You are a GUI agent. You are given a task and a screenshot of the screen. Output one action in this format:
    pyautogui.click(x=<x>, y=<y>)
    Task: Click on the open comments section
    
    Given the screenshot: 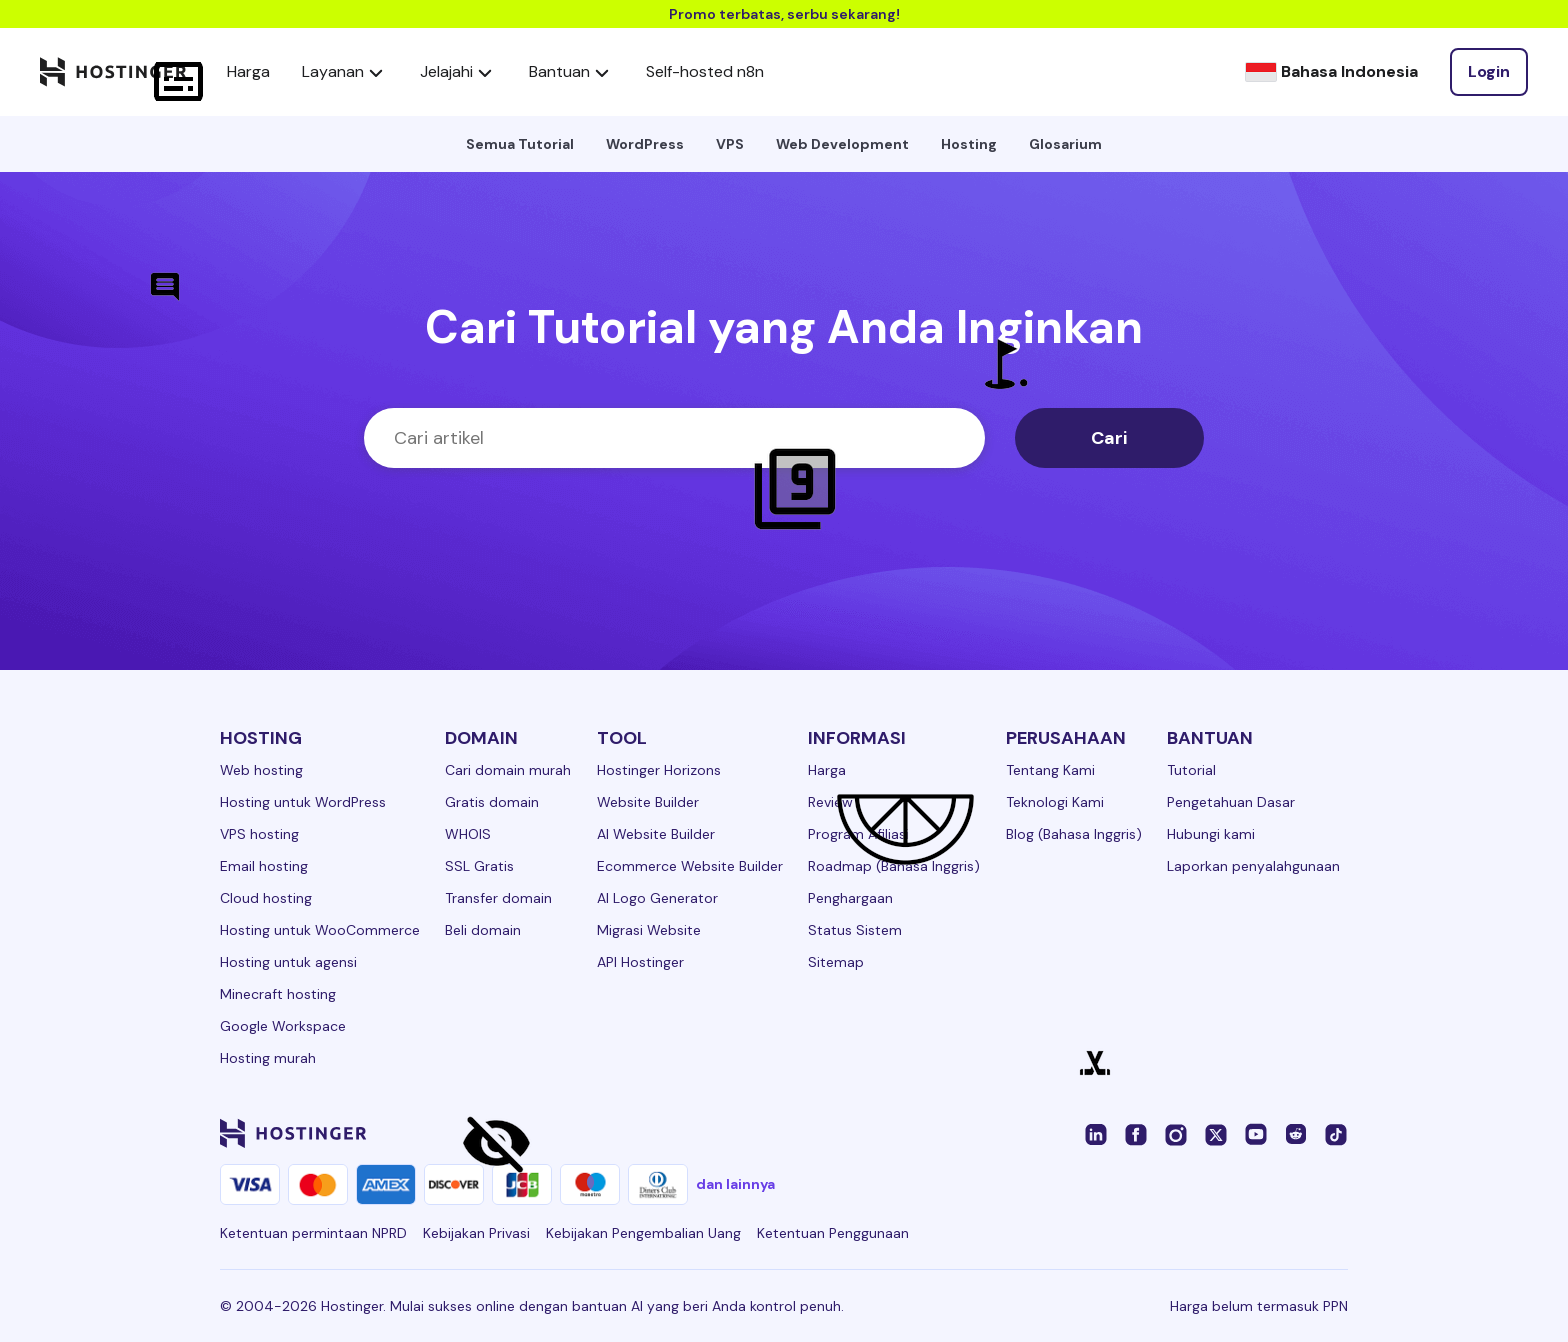 What is the action you would take?
    pyautogui.click(x=165, y=287)
    